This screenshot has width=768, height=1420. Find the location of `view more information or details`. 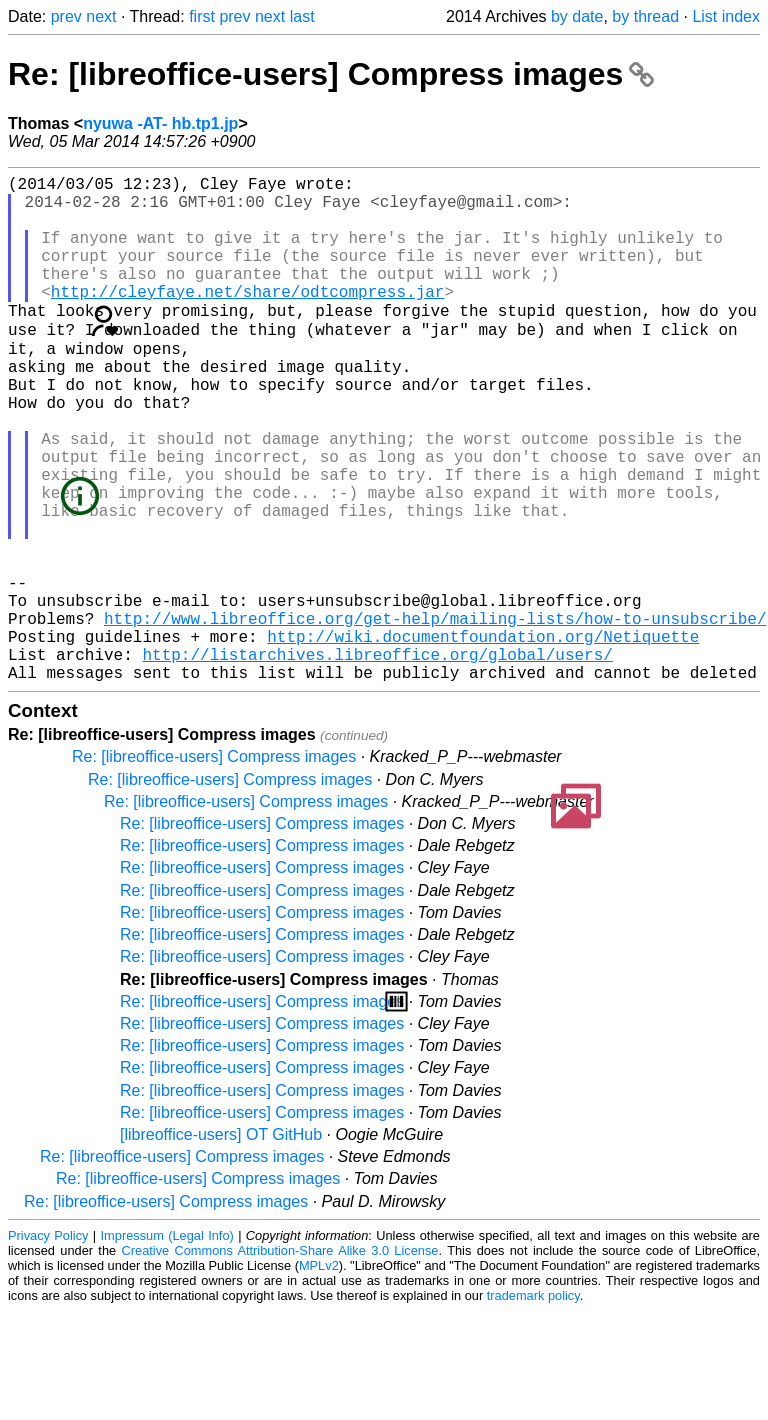

view more information or details is located at coordinates (80, 496).